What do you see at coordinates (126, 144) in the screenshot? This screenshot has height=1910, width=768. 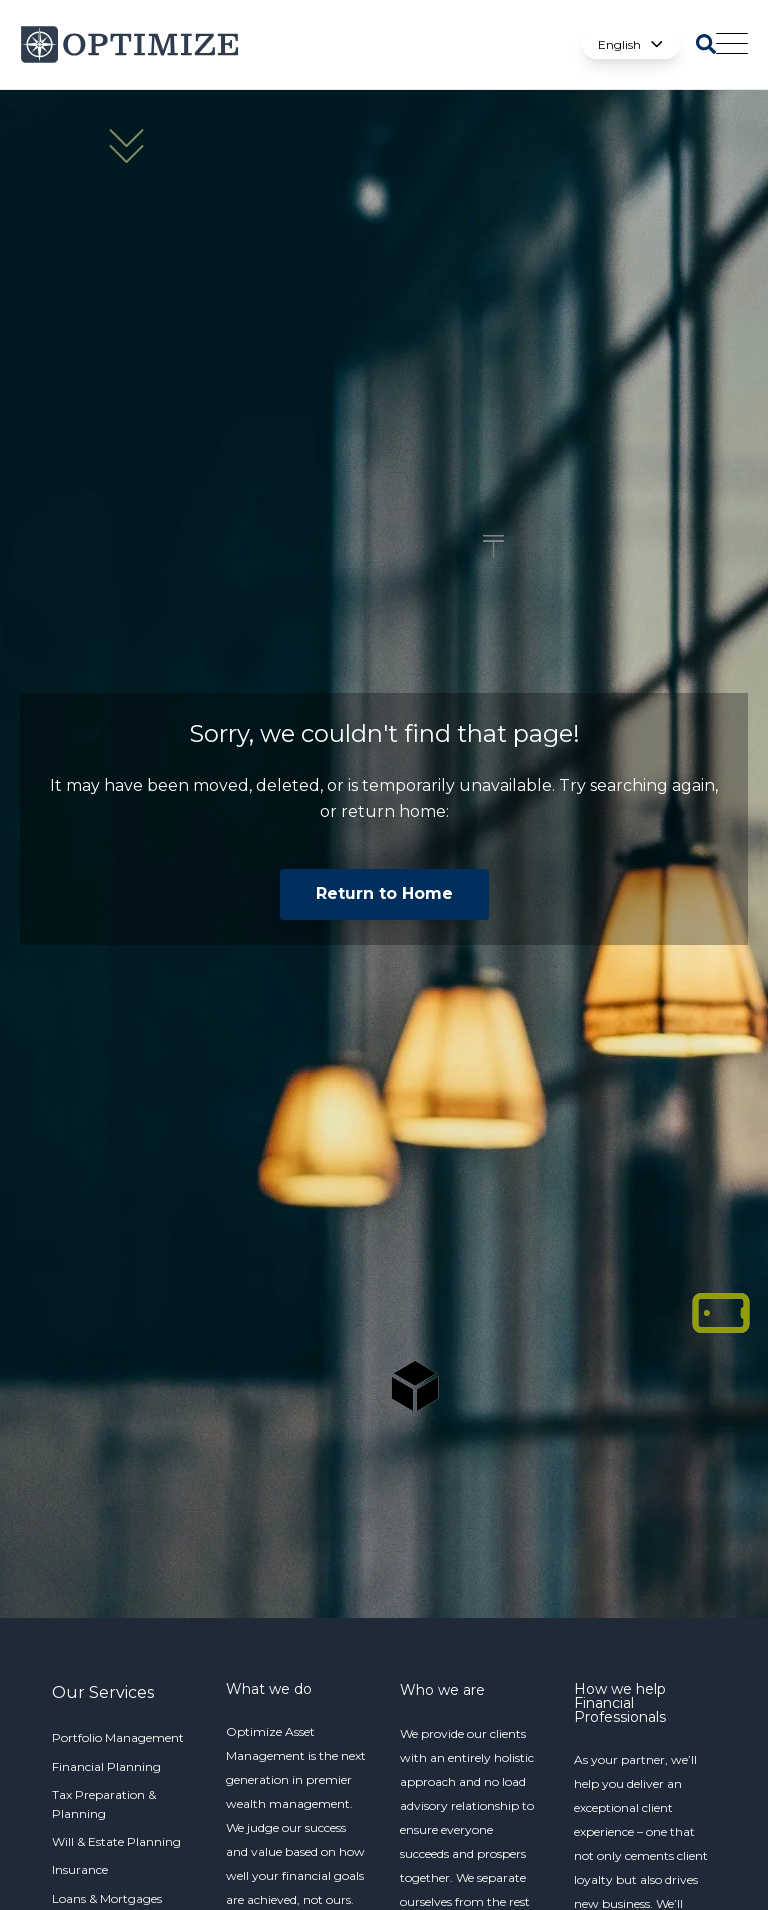 I see `expand all sections below` at bounding box center [126, 144].